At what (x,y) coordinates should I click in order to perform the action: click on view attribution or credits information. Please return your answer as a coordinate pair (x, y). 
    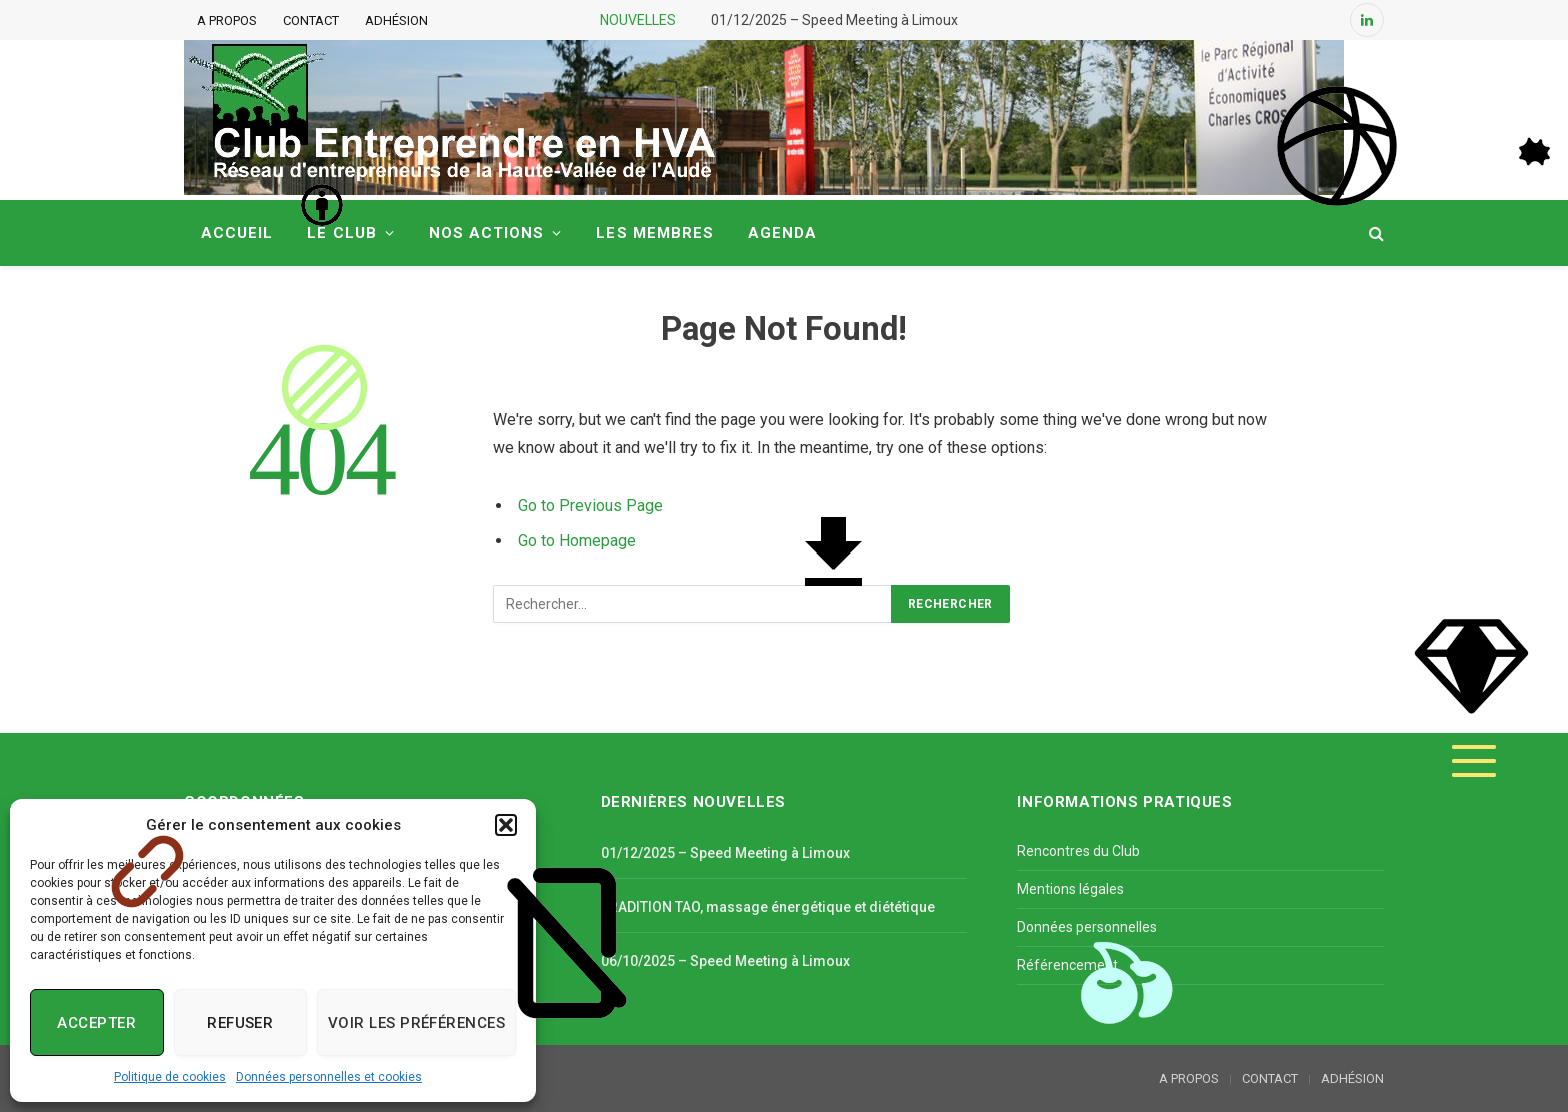
    Looking at the image, I should click on (322, 205).